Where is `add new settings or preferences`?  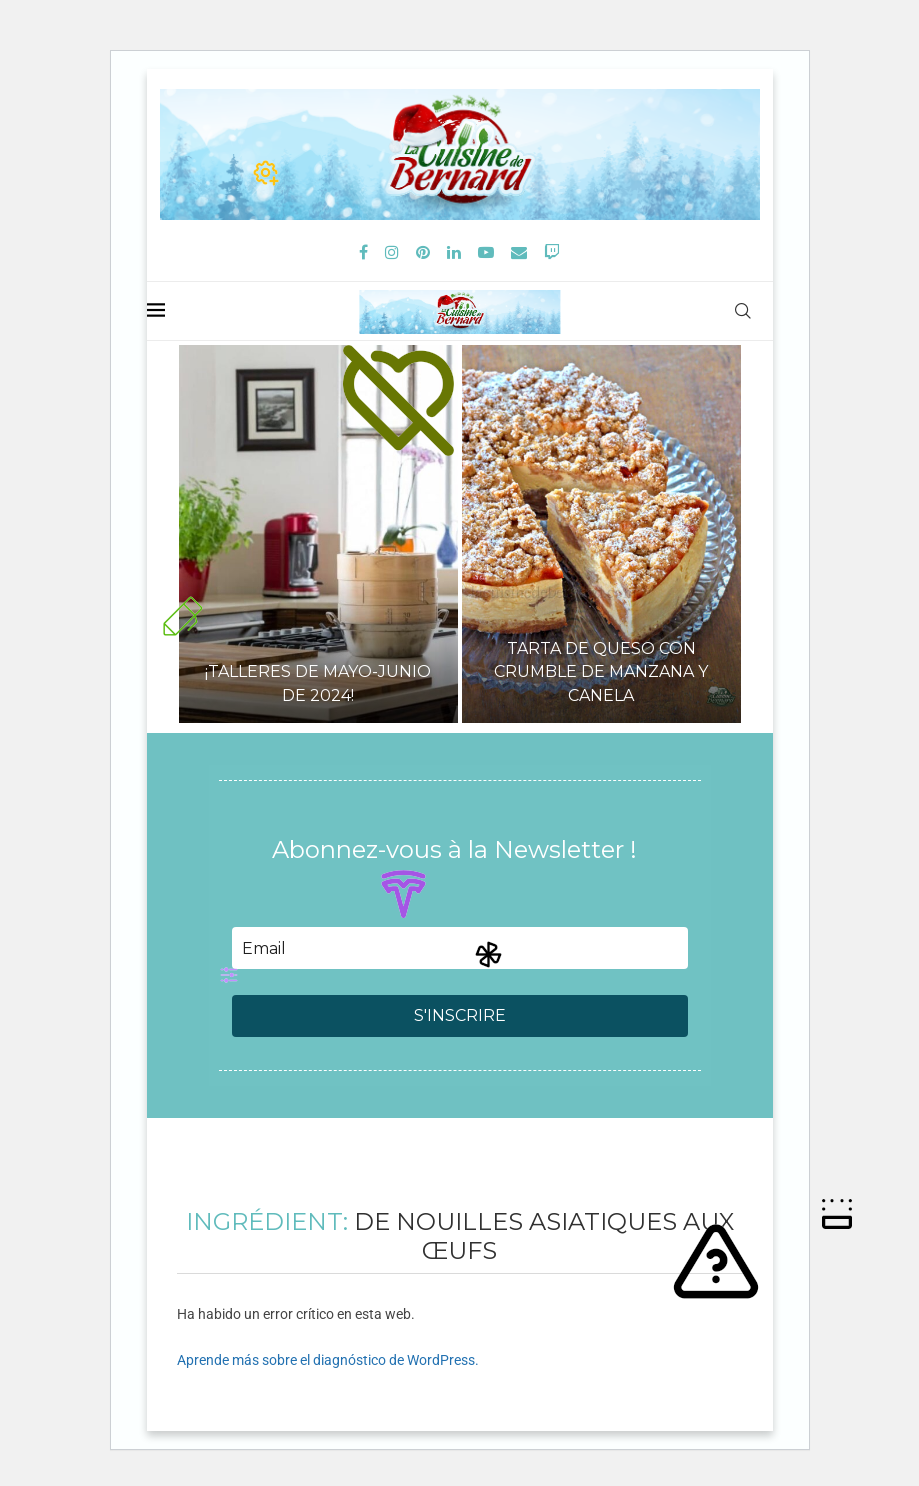
add new settings or preferences is located at coordinates (265, 172).